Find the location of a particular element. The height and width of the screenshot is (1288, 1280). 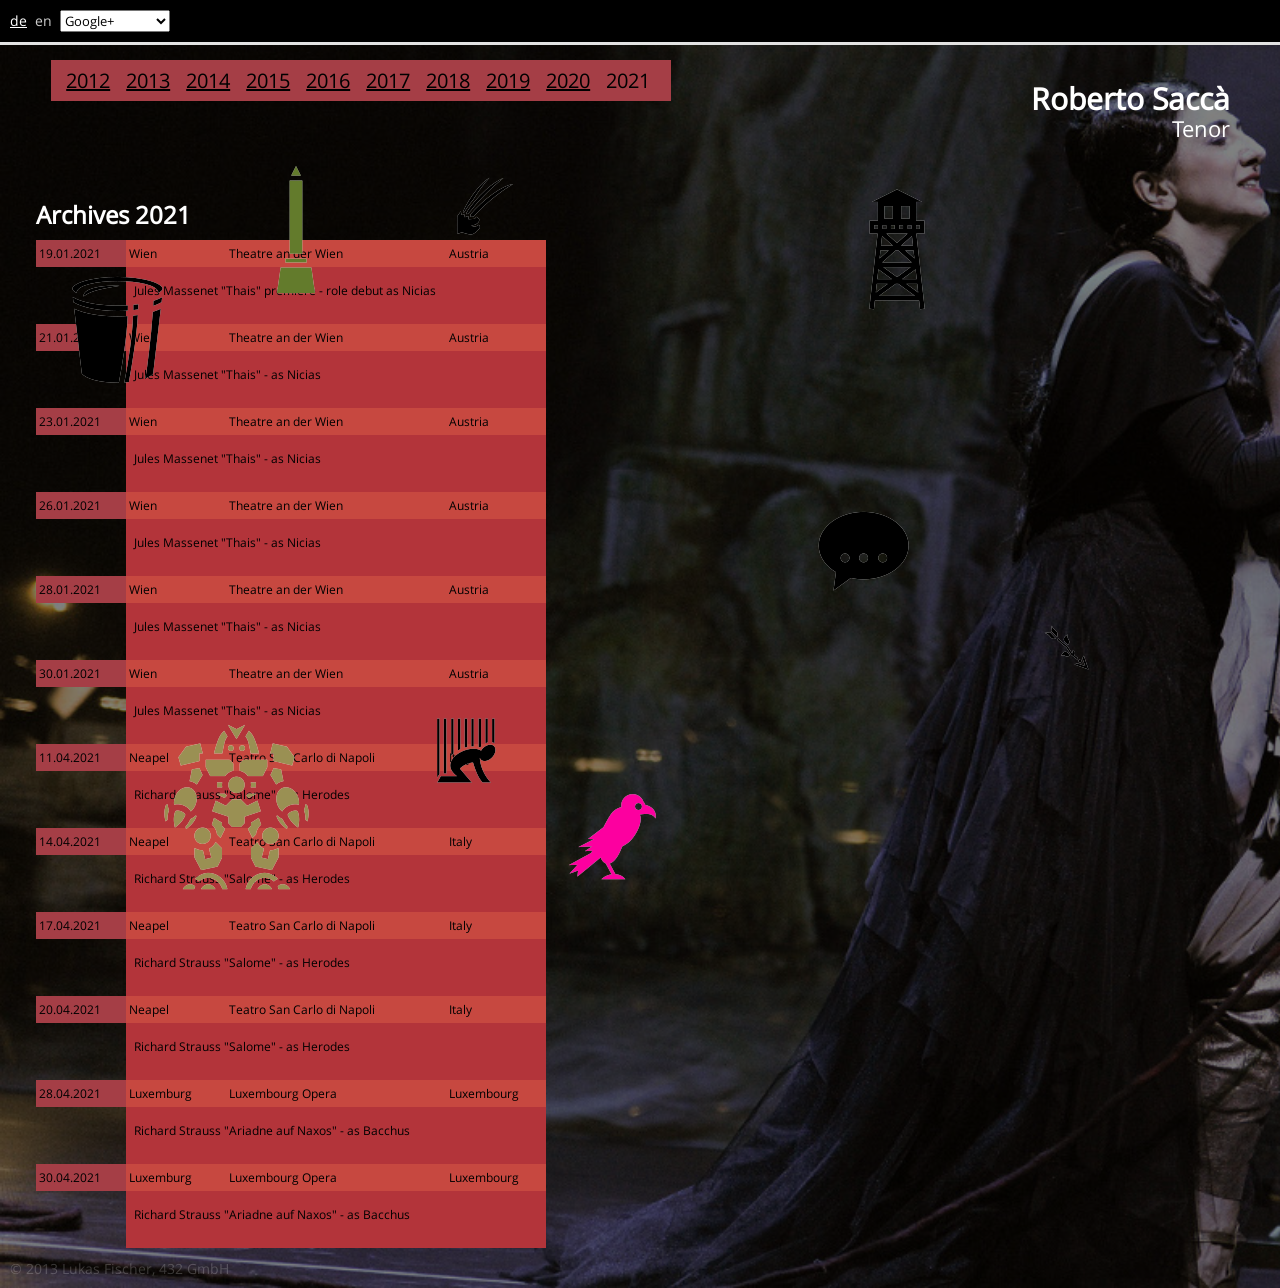

access robot or mech character selection is located at coordinates (236, 807).